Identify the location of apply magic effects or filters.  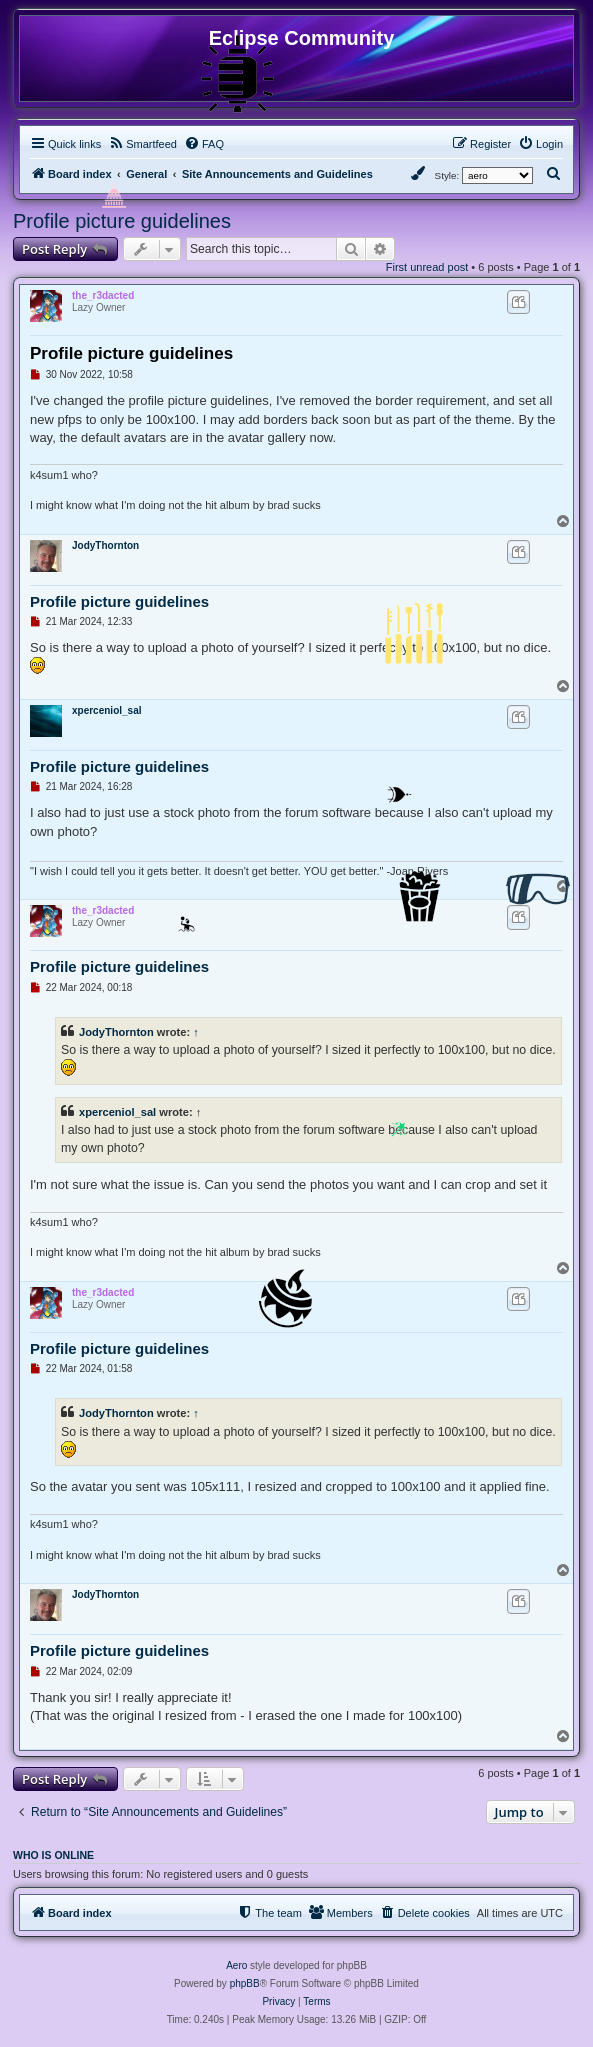
(399, 1129).